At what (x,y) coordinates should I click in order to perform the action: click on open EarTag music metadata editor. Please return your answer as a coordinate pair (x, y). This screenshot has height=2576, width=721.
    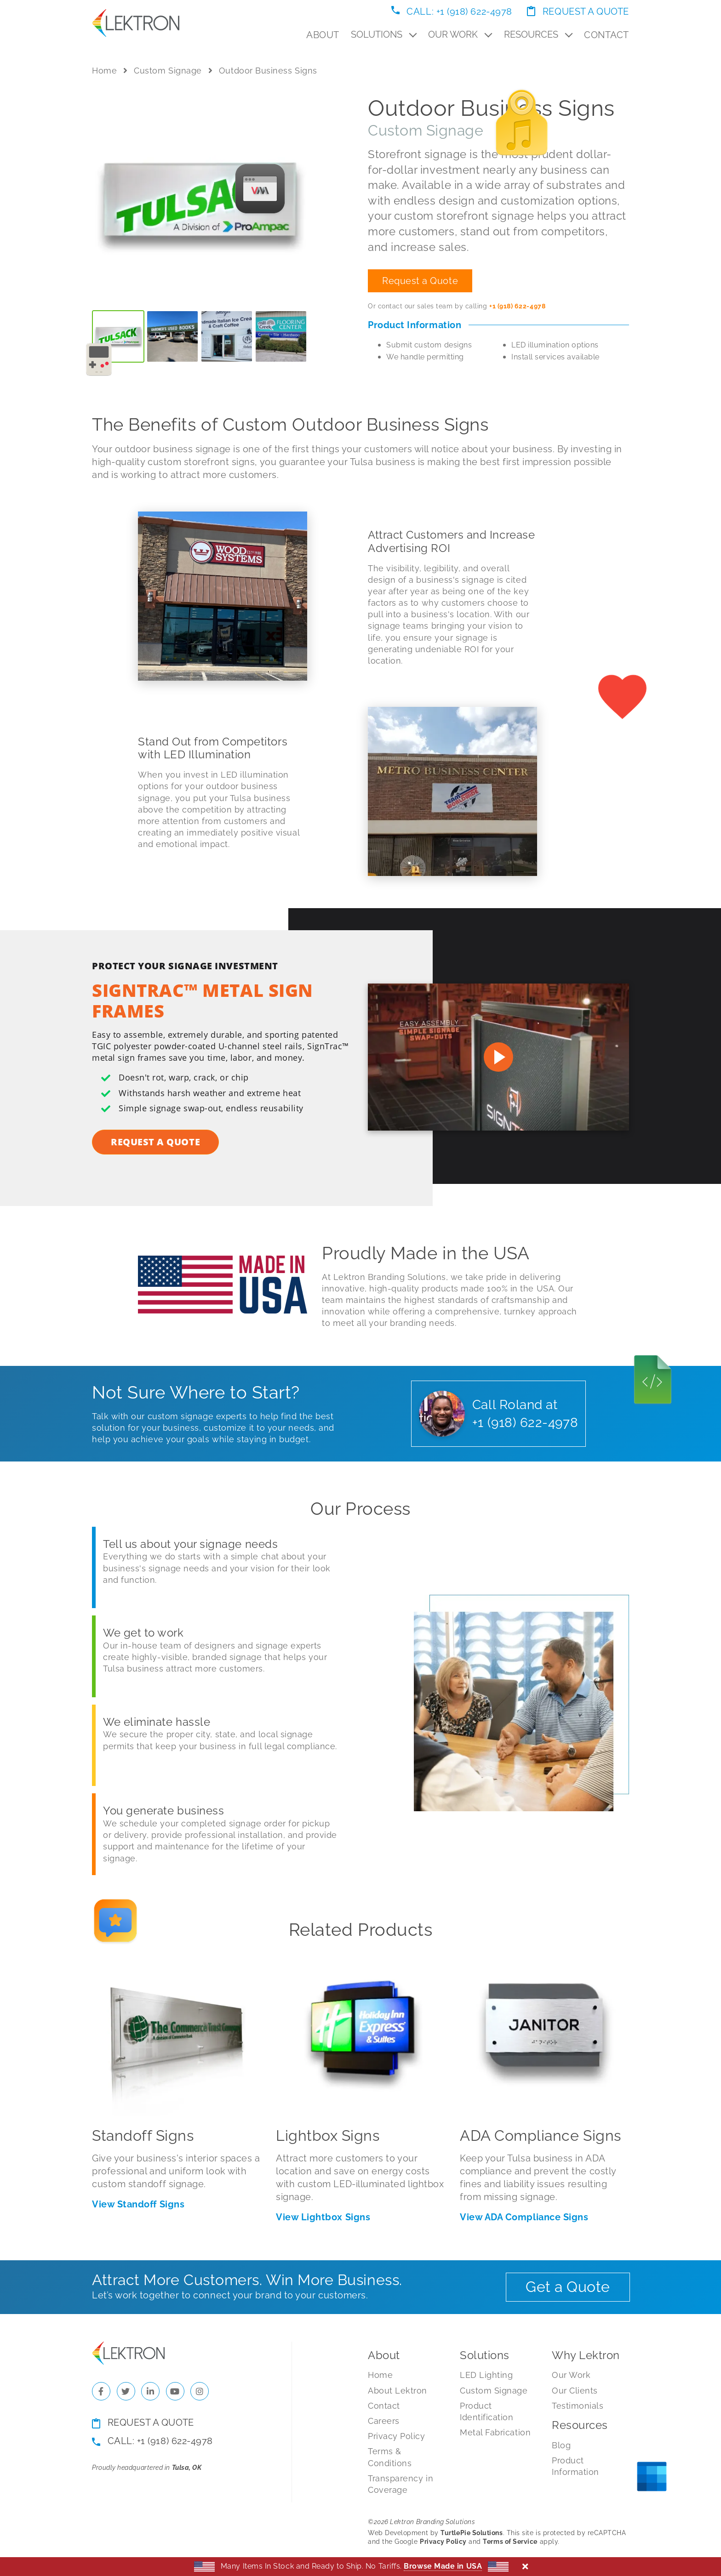
    Looking at the image, I should click on (521, 122).